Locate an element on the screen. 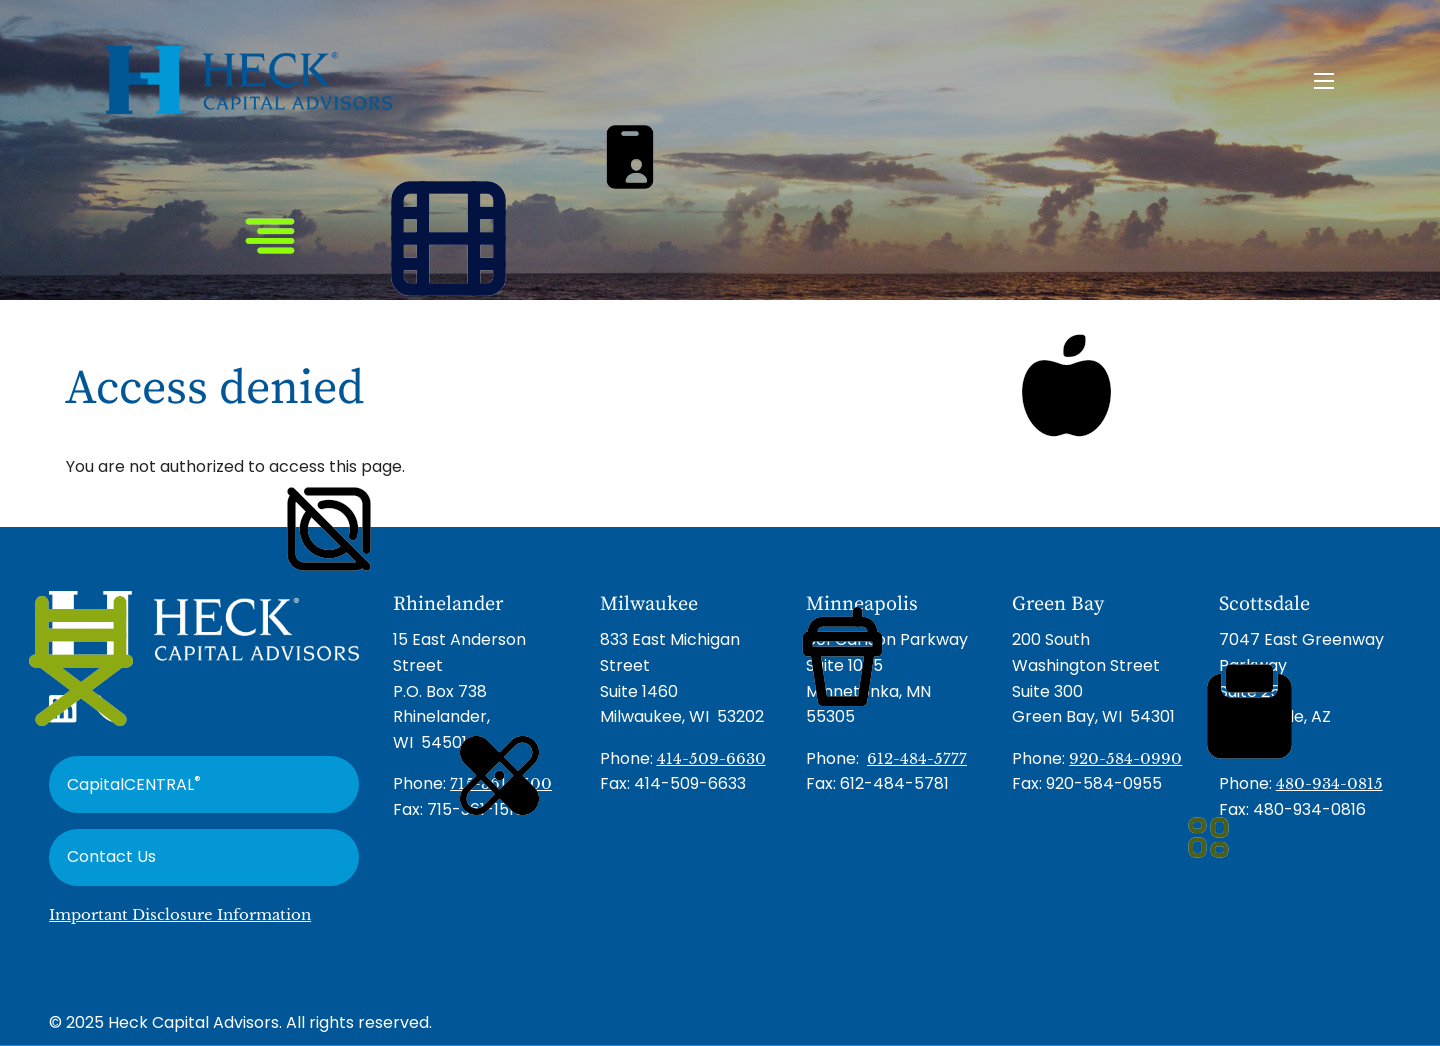  view your profile or ID information is located at coordinates (630, 157).